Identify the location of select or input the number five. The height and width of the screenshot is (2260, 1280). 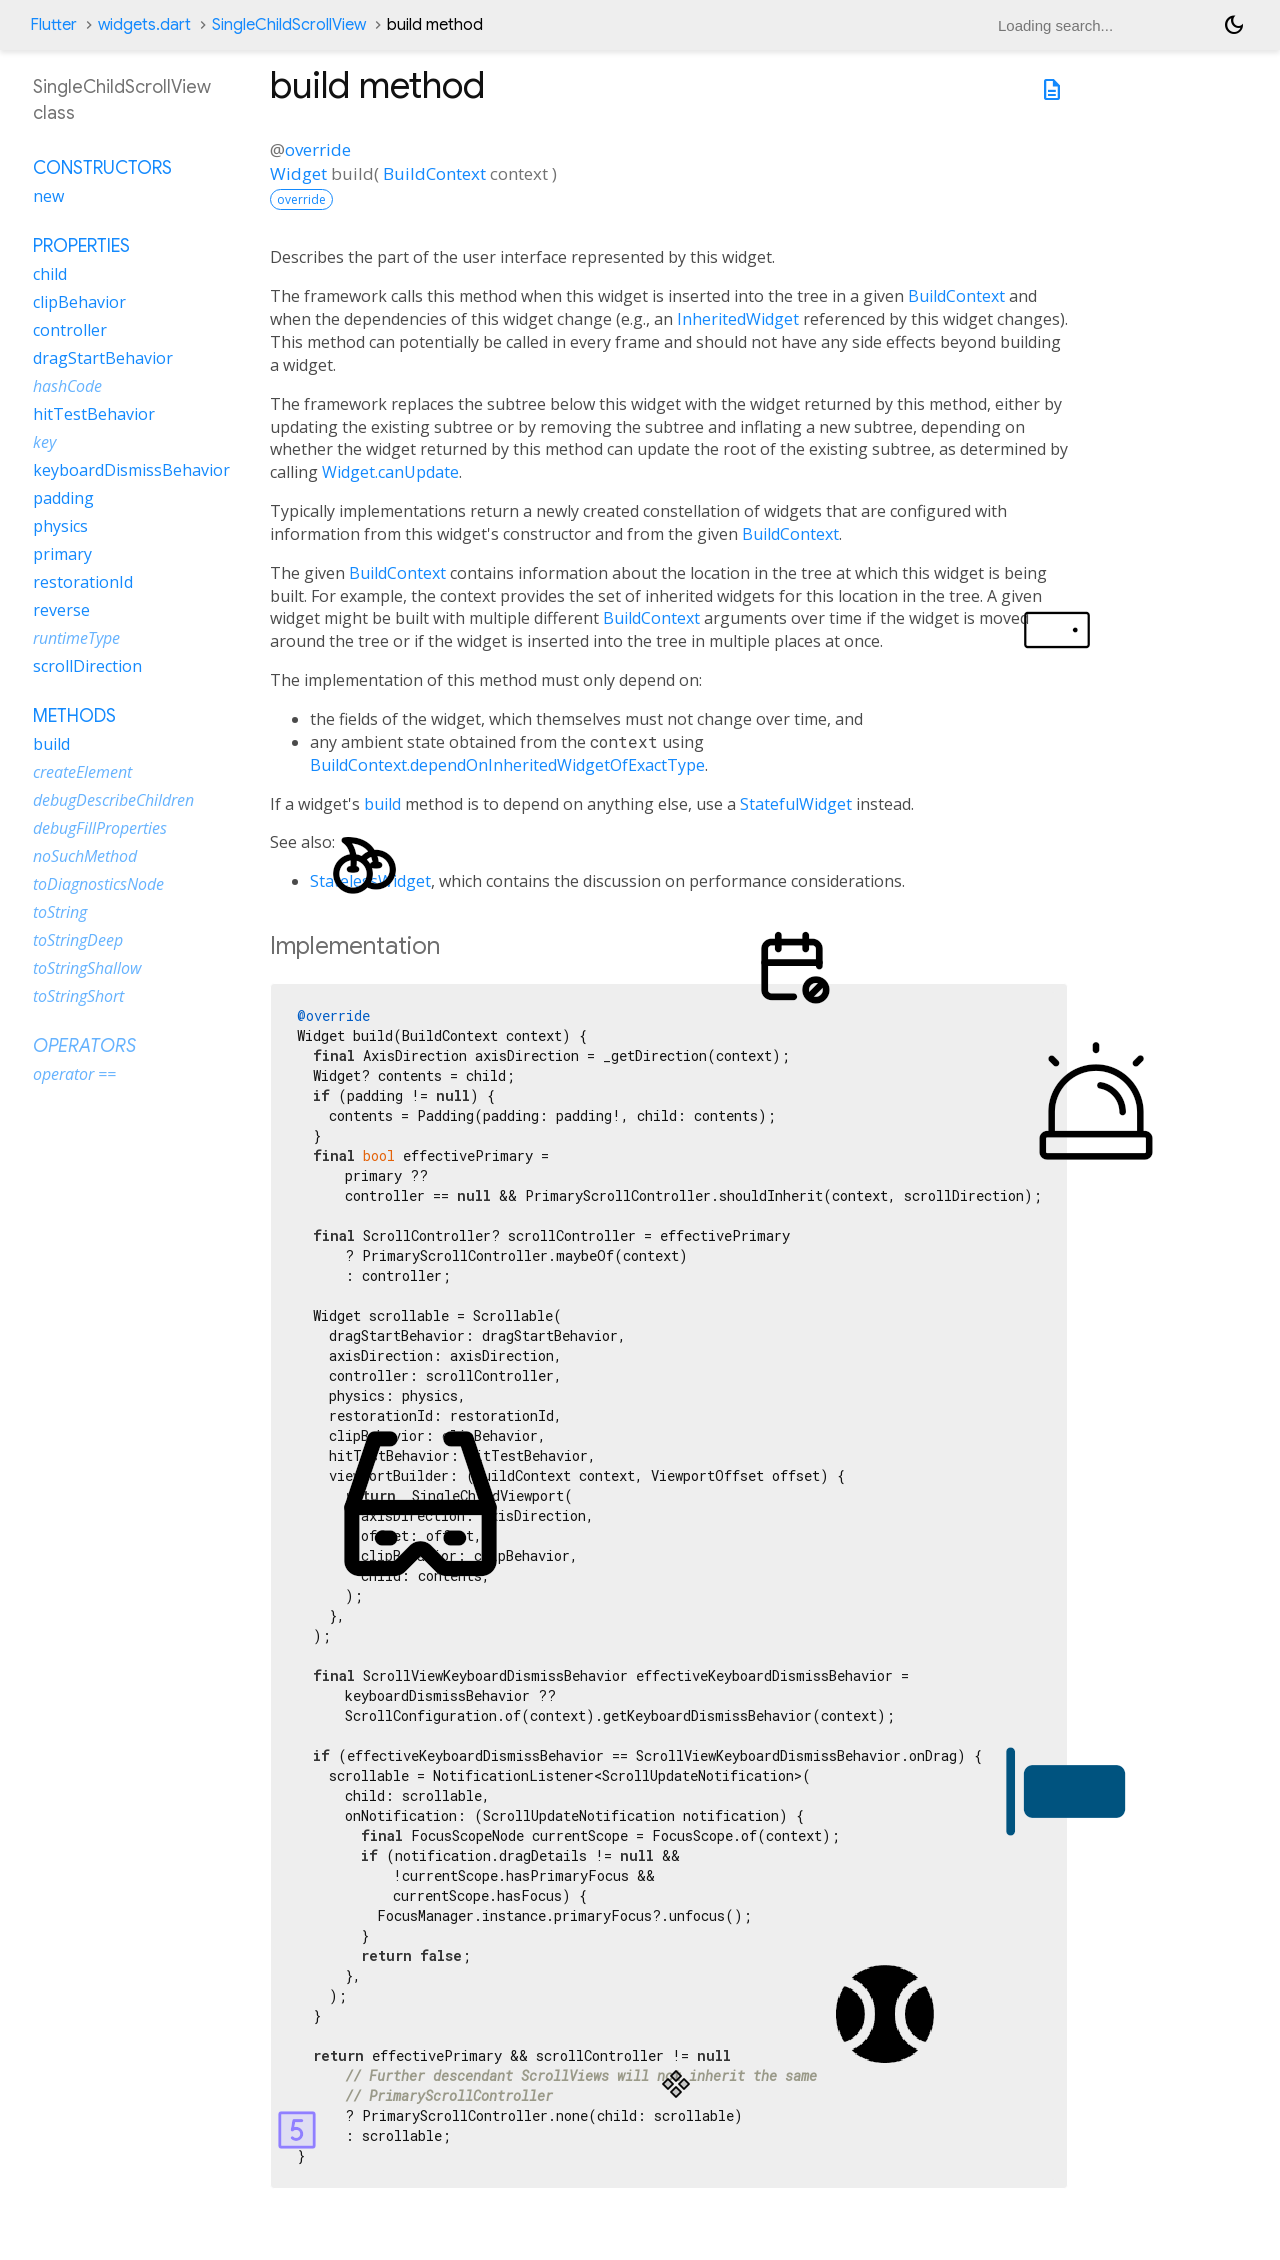
(297, 2130).